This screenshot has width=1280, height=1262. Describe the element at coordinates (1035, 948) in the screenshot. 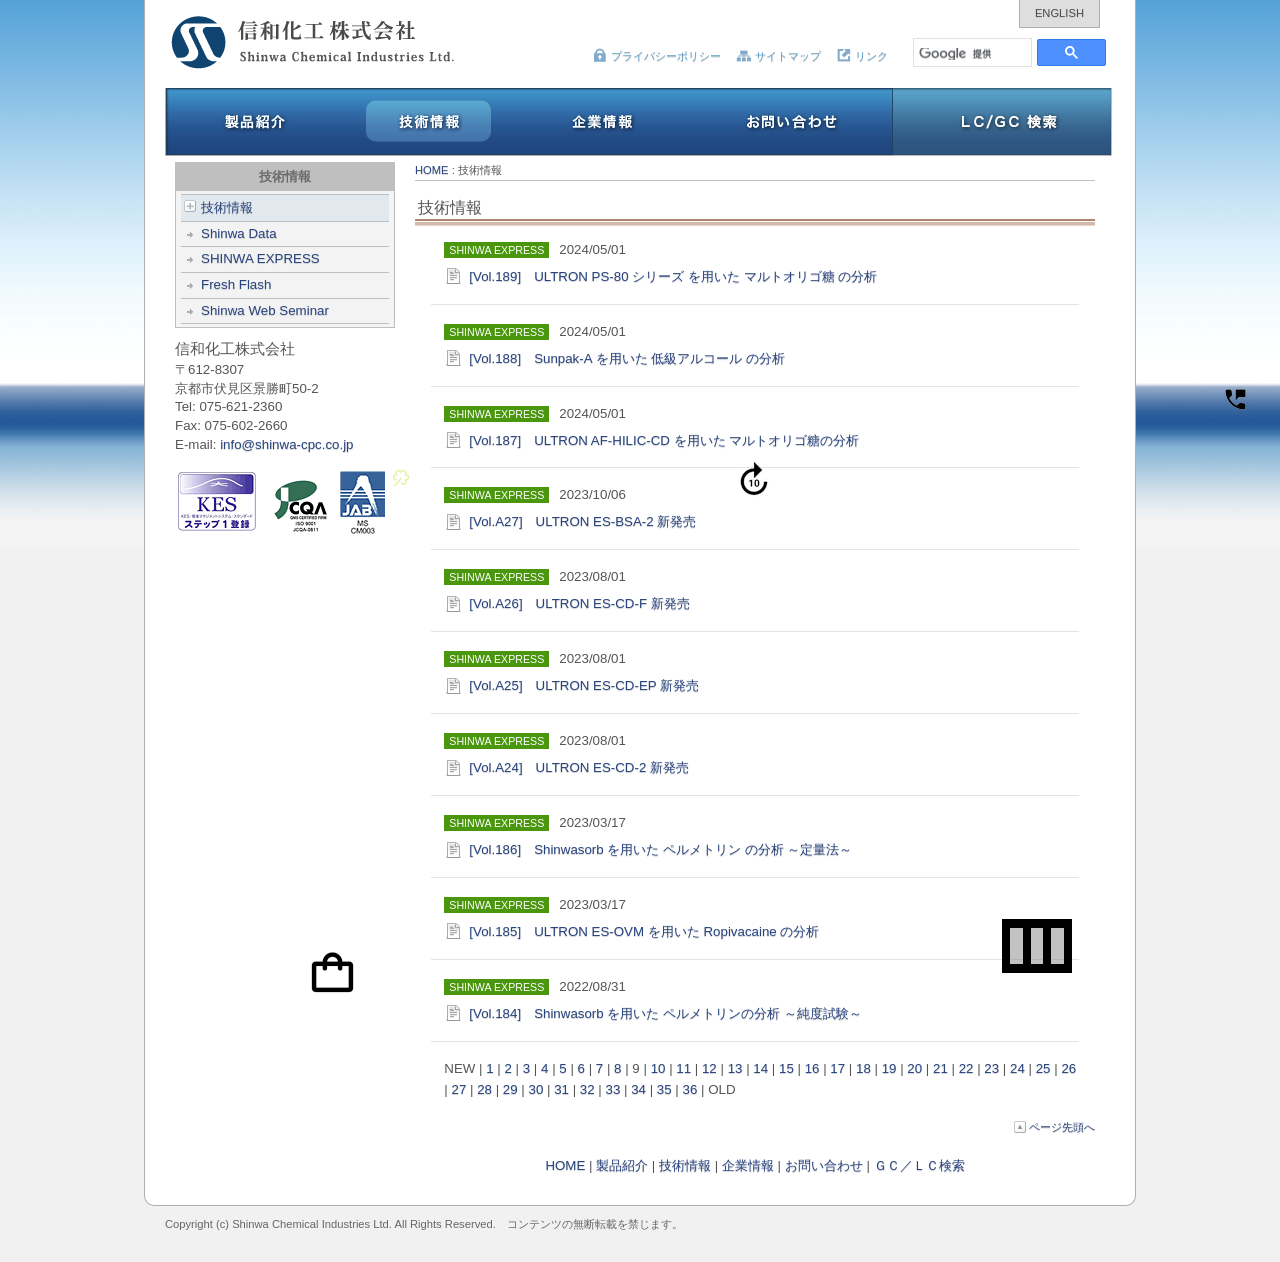

I see `switch to column view layout` at that location.